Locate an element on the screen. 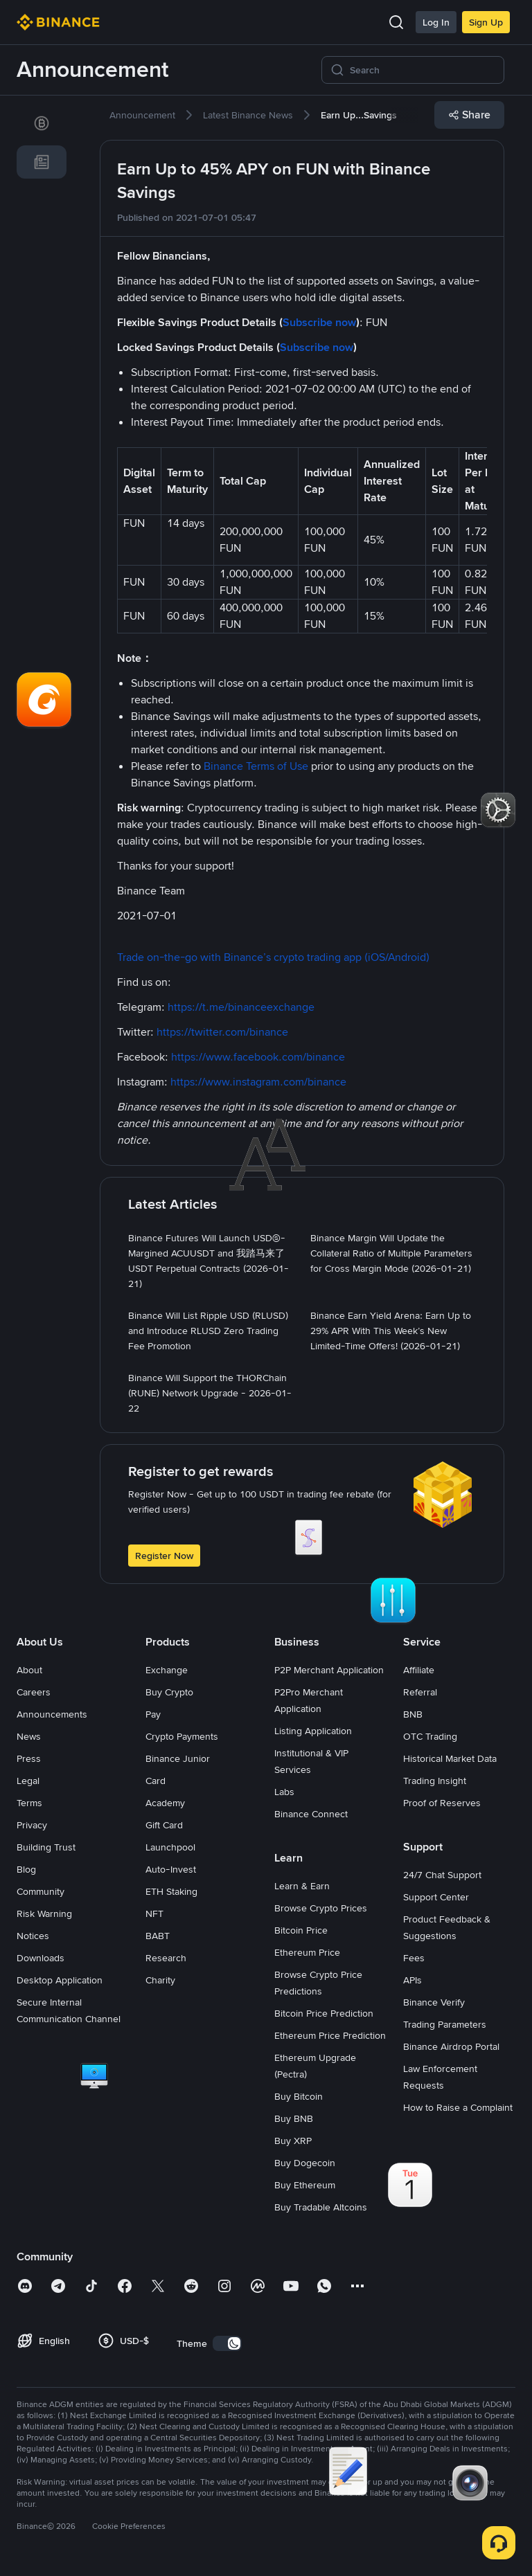  access font settings and typography options is located at coordinates (267, 1157).